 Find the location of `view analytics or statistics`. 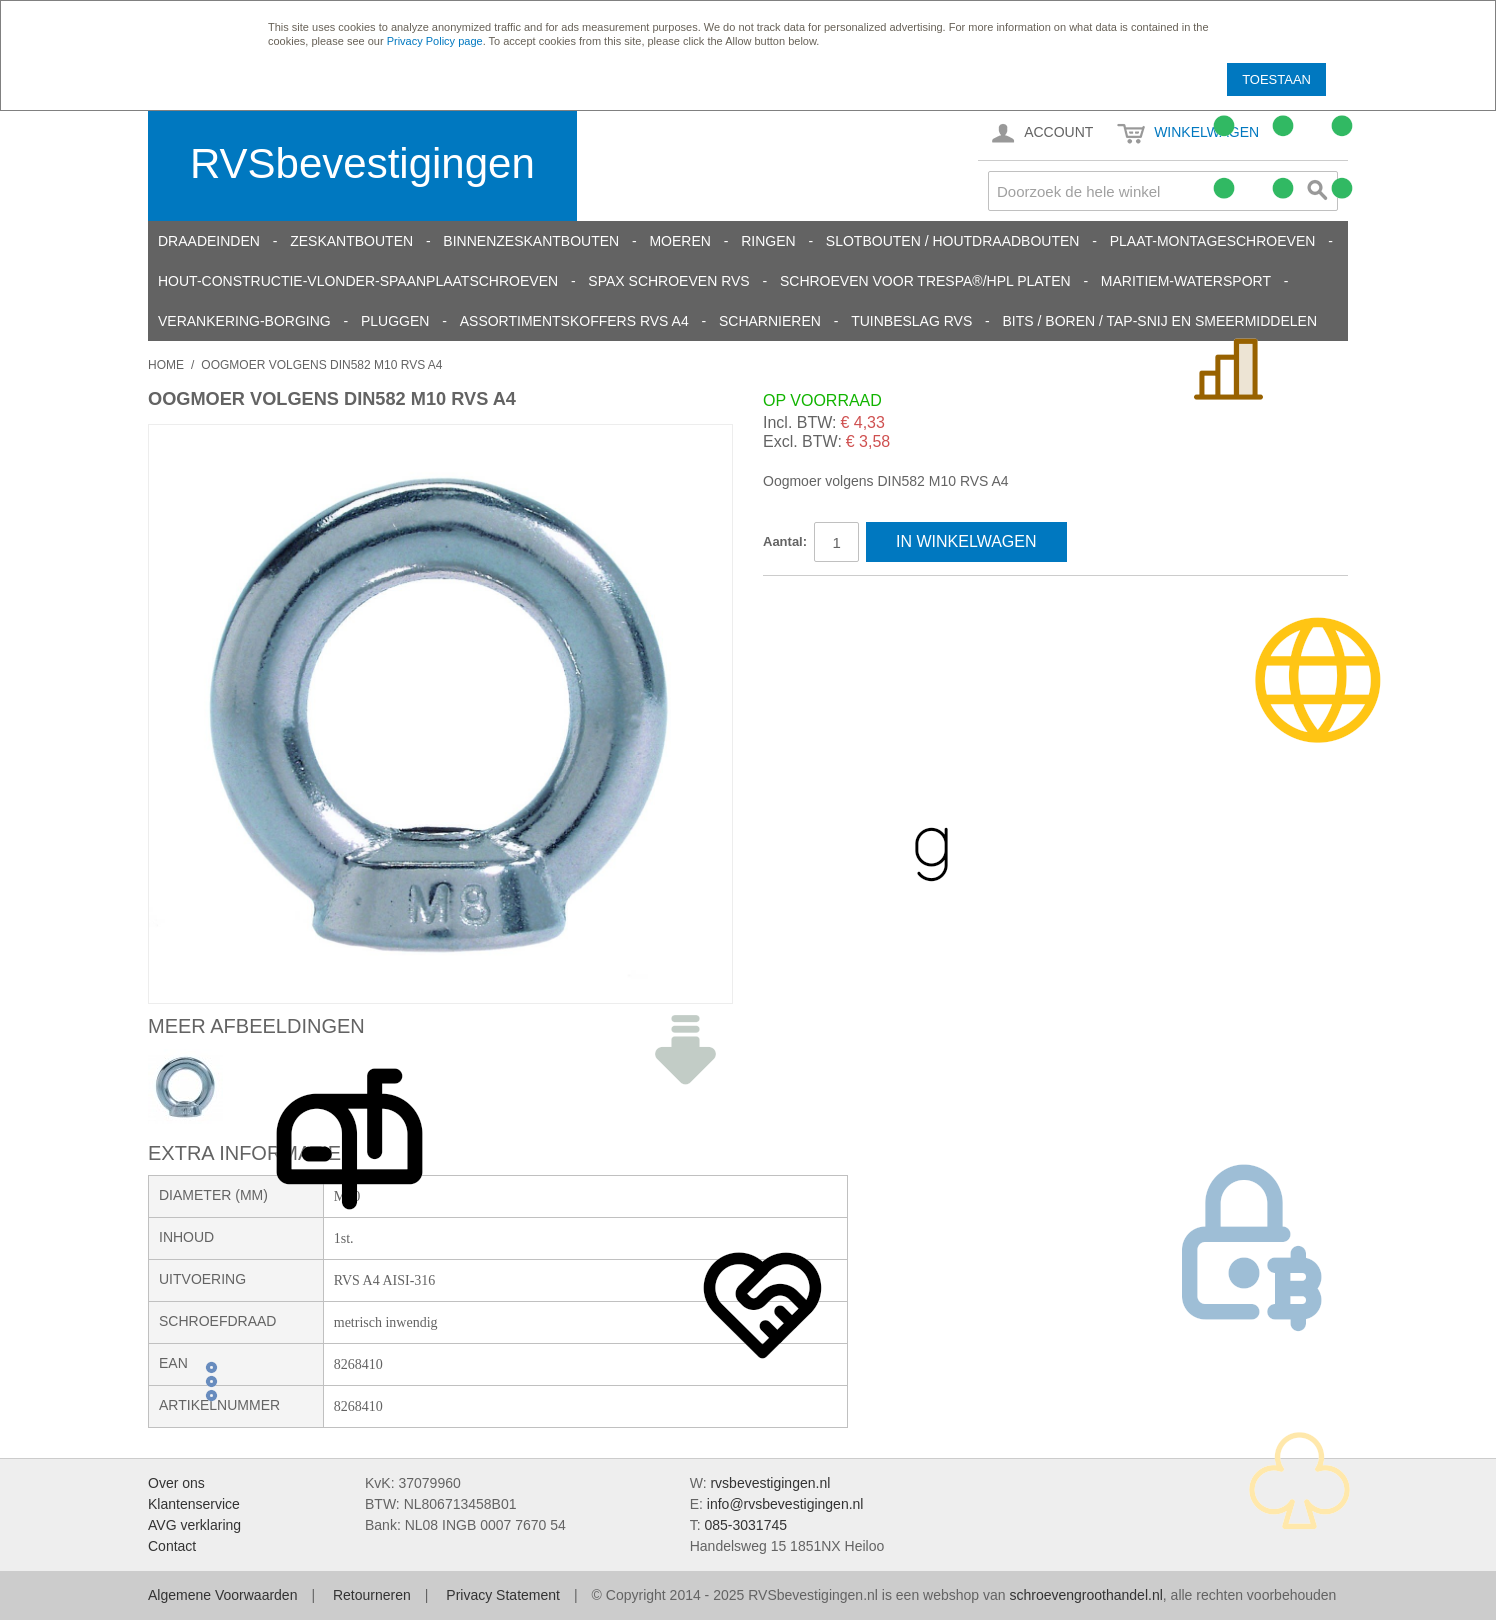

view analytics or statistics is located at coordinates (1228, 370).